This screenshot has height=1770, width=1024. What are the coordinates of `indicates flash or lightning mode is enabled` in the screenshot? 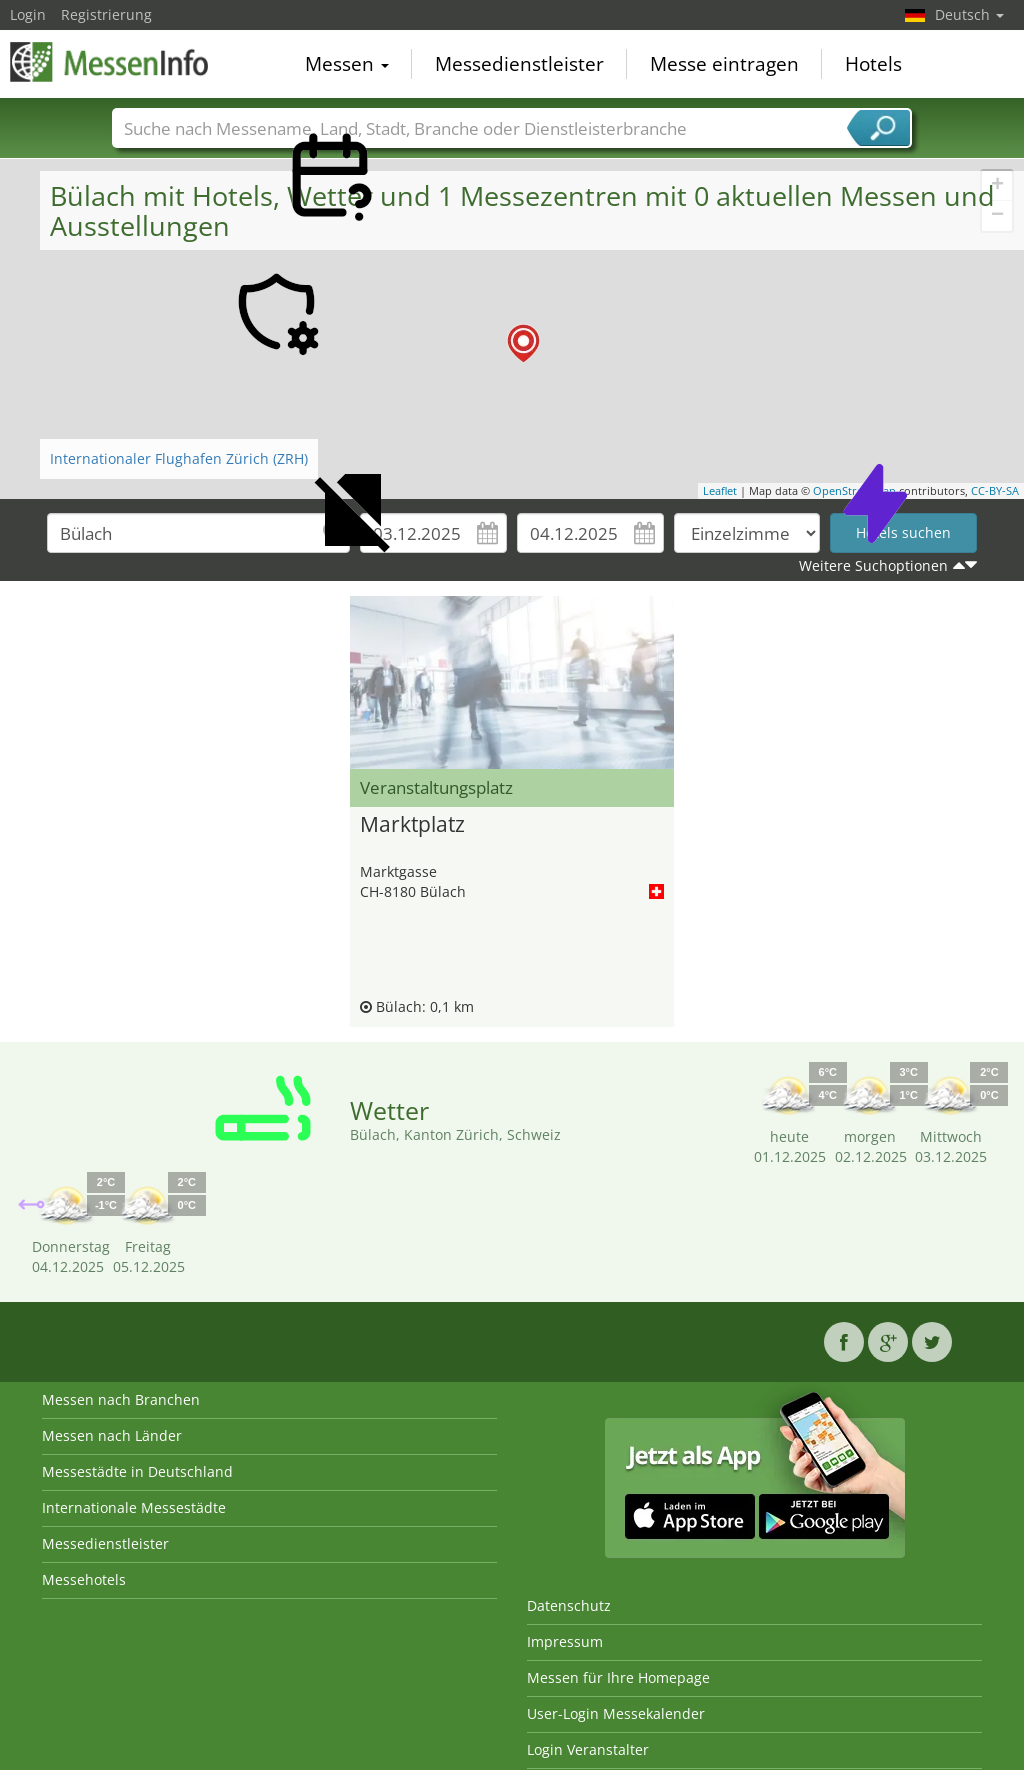 It's located at (875, 503).